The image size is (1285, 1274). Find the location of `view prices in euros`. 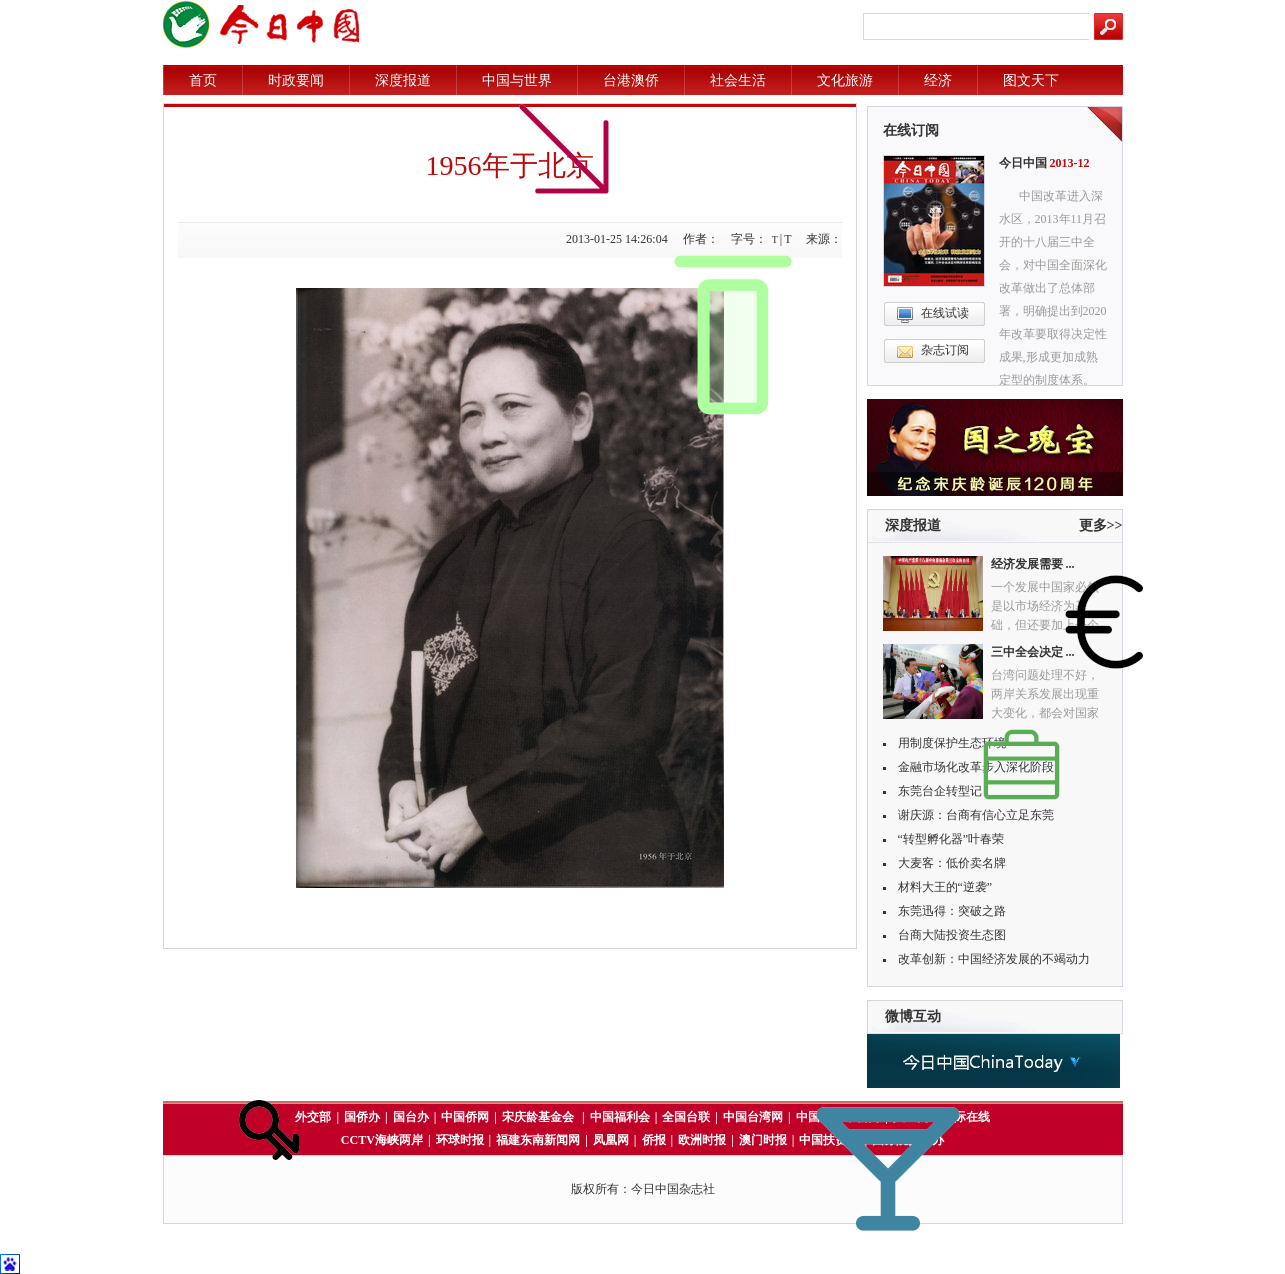

view prices in euros is located at coordinates (1112, 622).